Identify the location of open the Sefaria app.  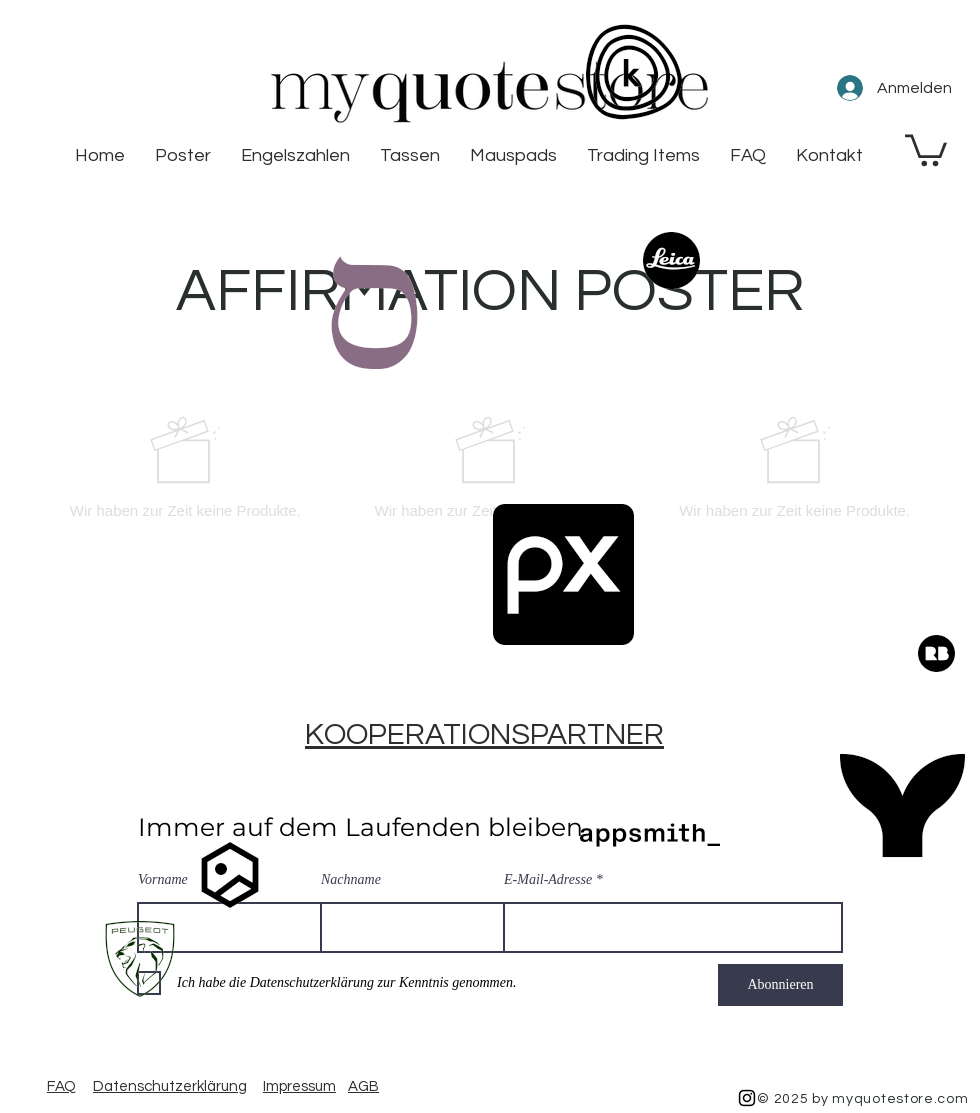
(374, 312).